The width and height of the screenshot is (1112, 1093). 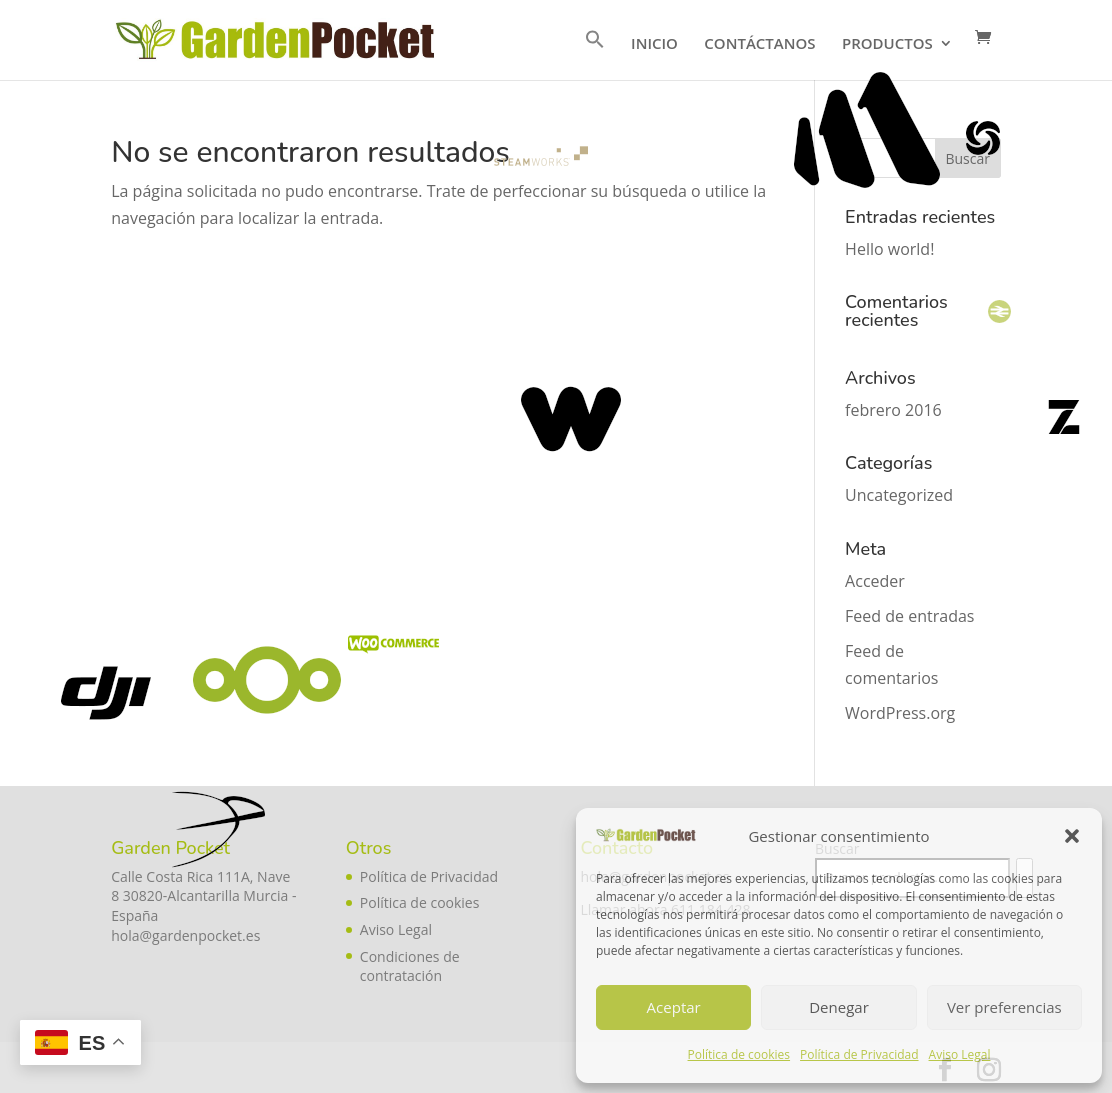 What do you see at coordinates (393, 644) in the screenshot?
I see `access woocommerce store settings` at bounding box center [393, 644].